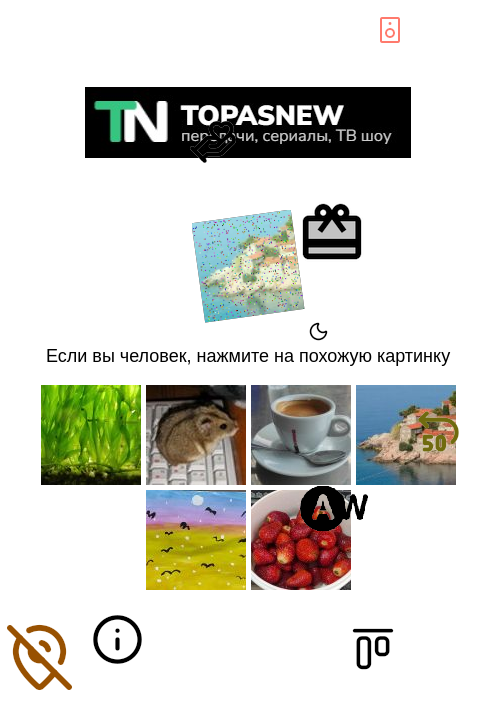 This screenshot has height=720, width=495. What do you see at coordinates (437, 432) in the screenshot?
I see `rewind 50 seconds backward` at bounding box center [437, 432].